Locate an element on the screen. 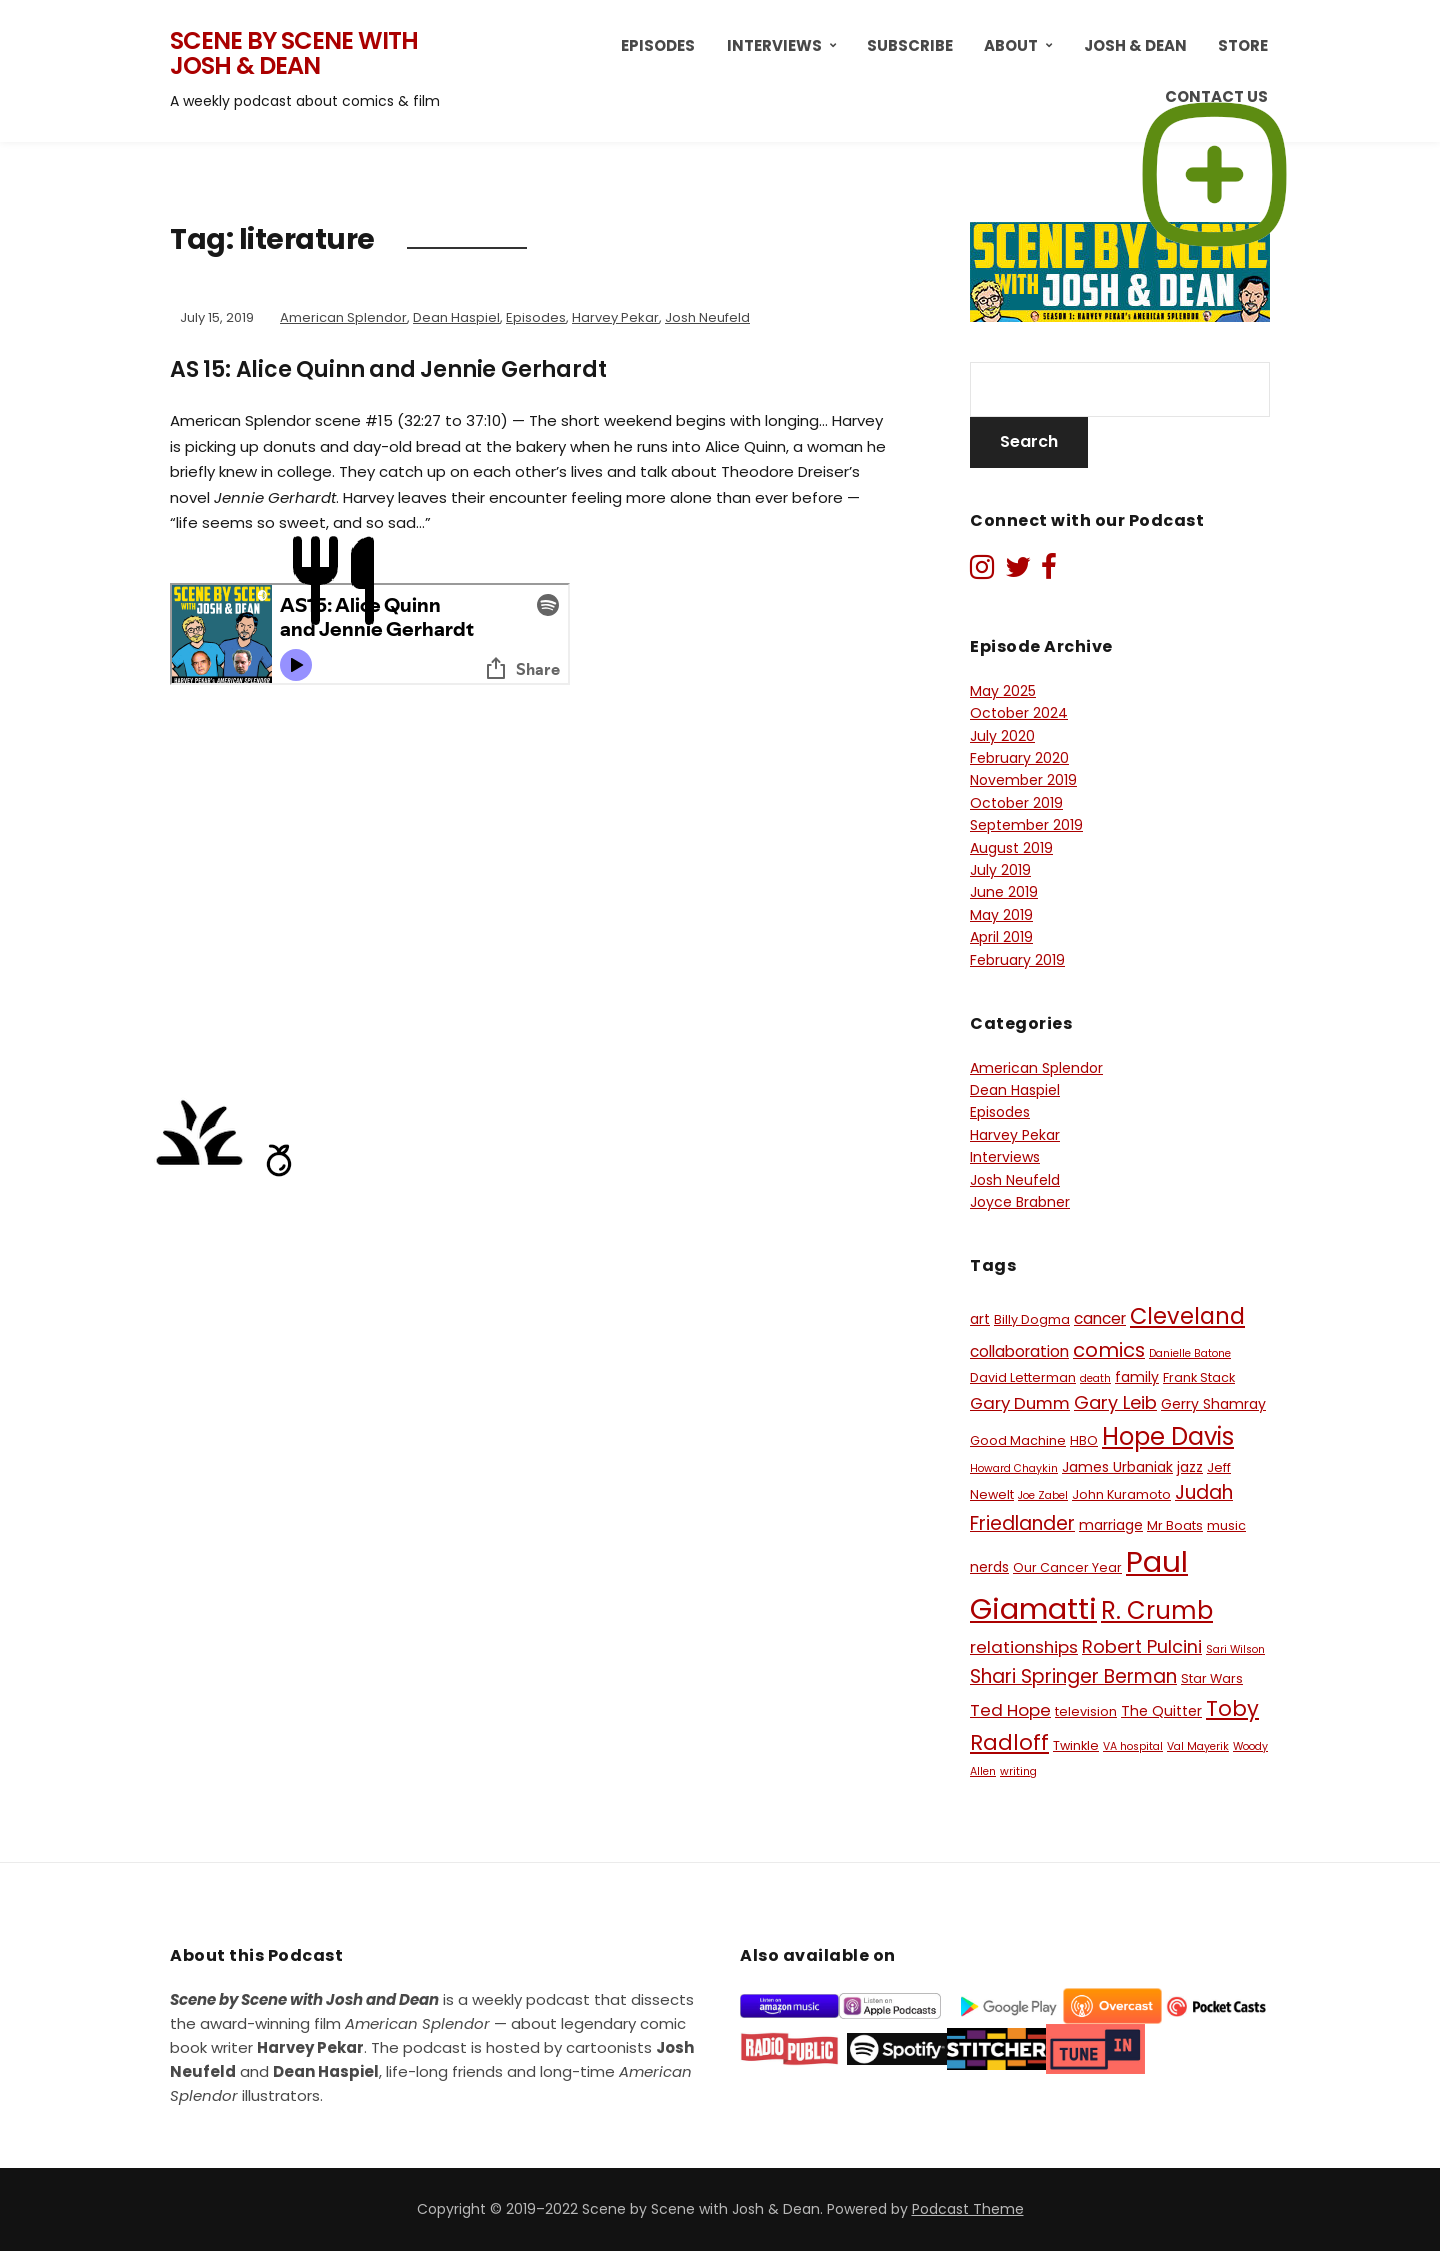  select orange flavor or citrus option is located at coordinates (279, 1161).